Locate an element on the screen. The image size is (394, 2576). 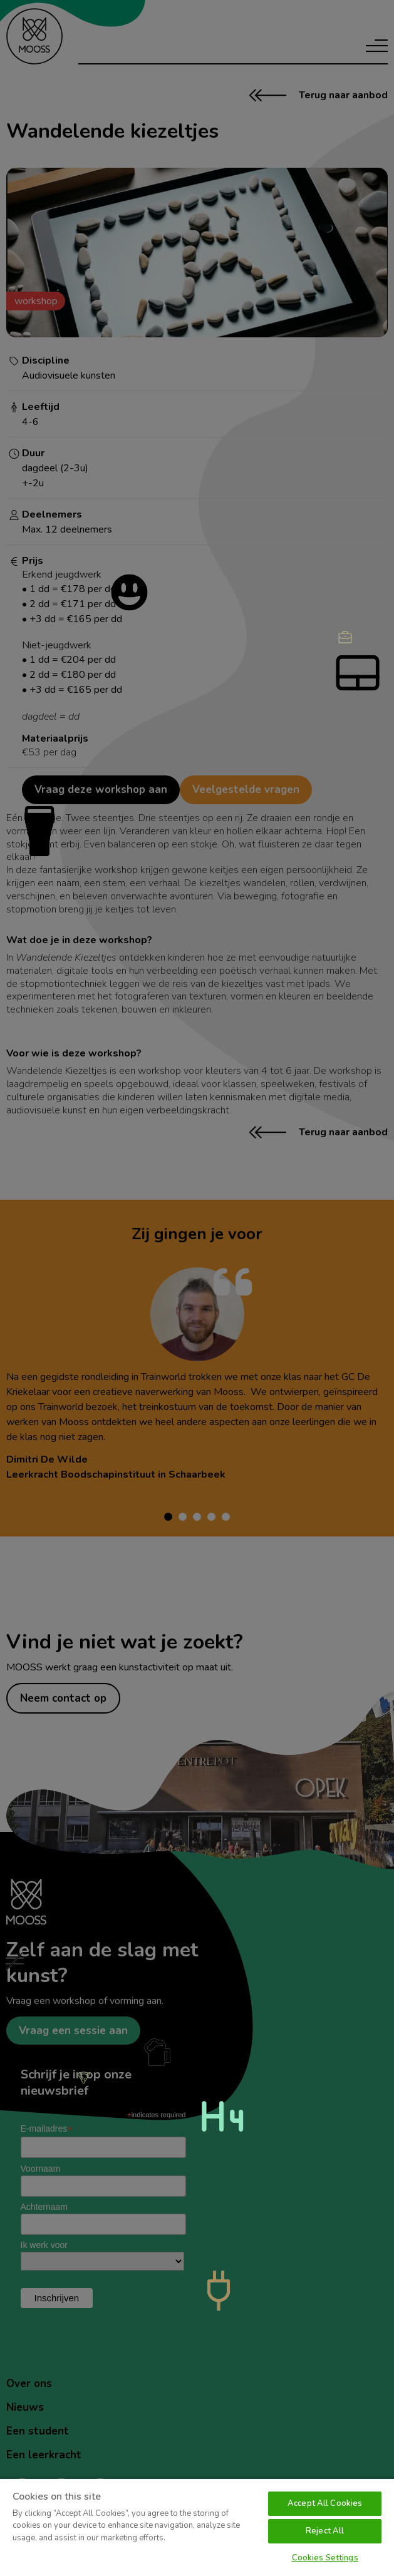
access work or business-related content is located at coordinates (345, 638).